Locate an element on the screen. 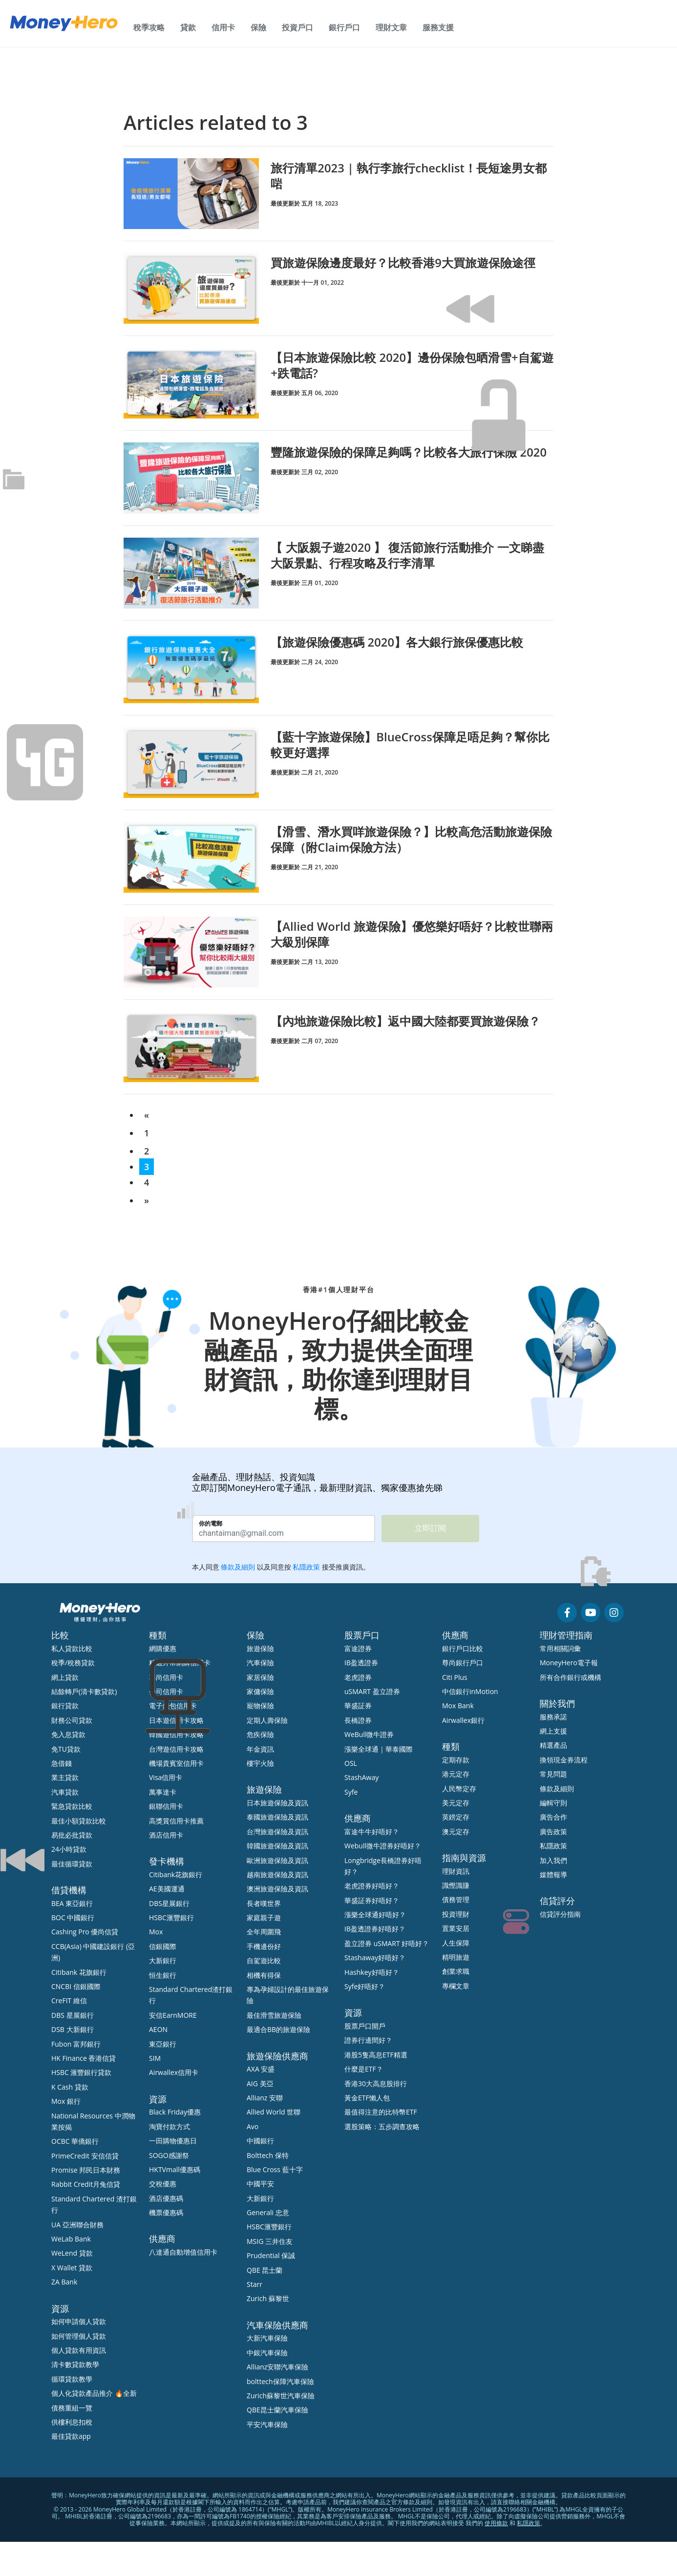 The height and width of the screenshot is (2576, 677). open web browser is located at coordinates (581, 1345).